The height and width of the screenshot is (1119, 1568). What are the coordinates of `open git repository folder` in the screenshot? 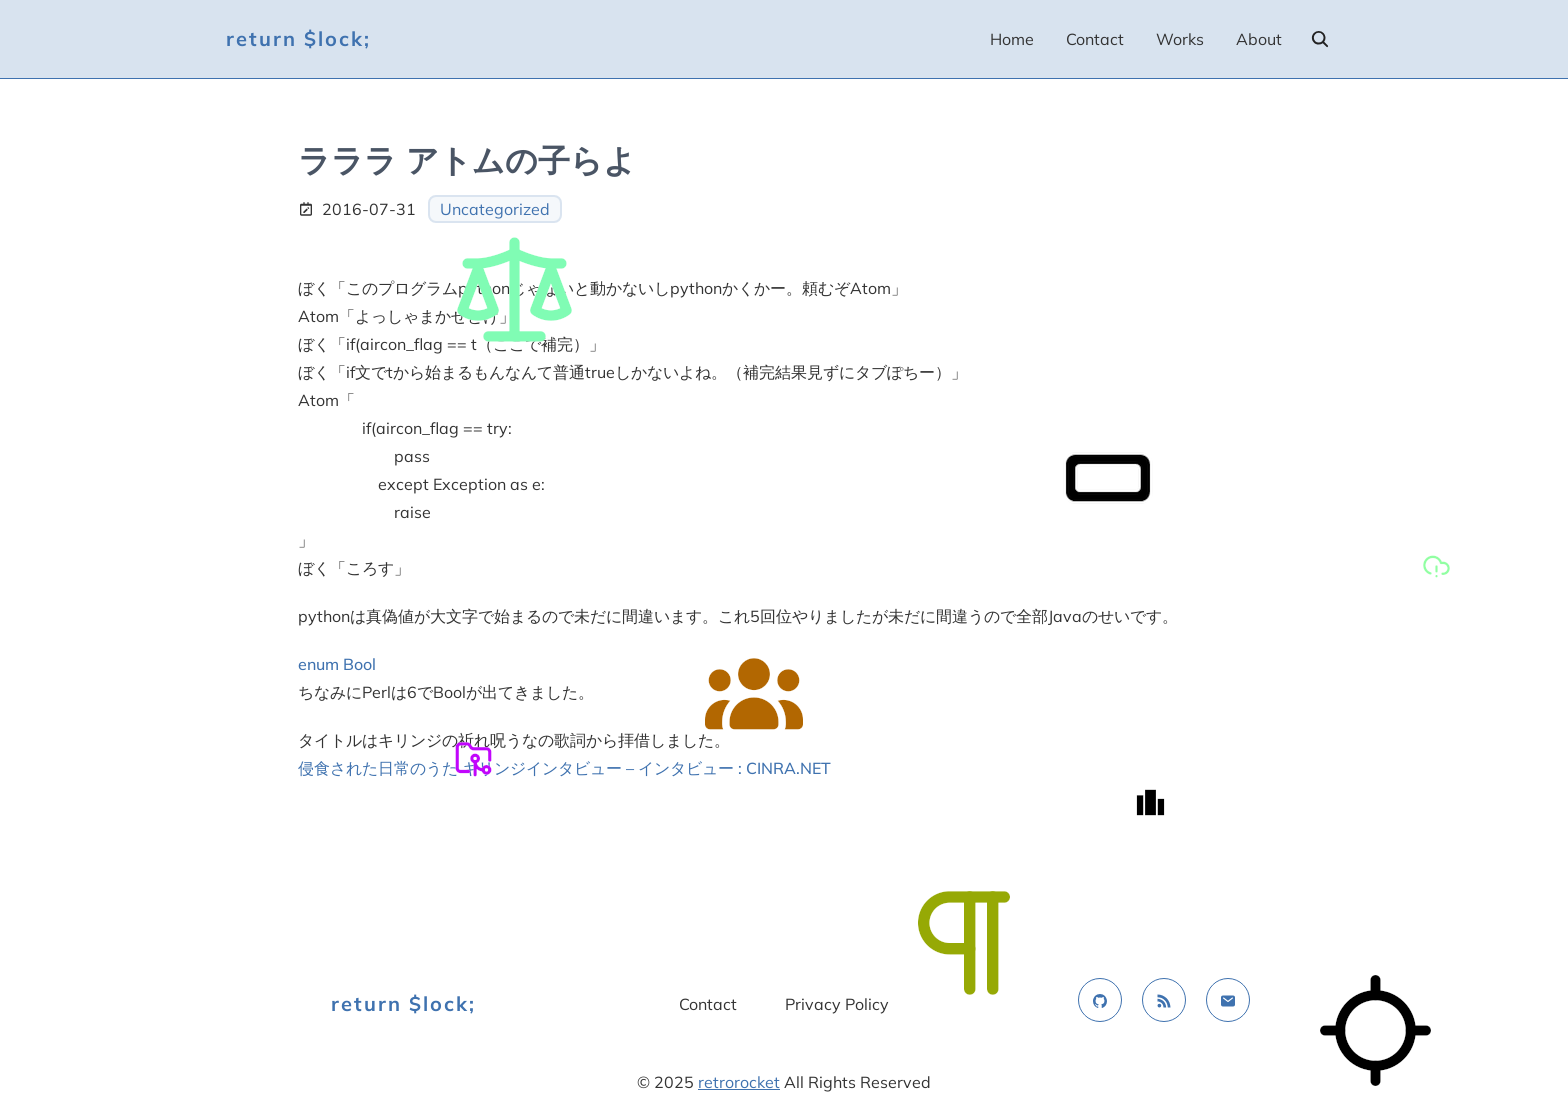 It's located at (473, 758).